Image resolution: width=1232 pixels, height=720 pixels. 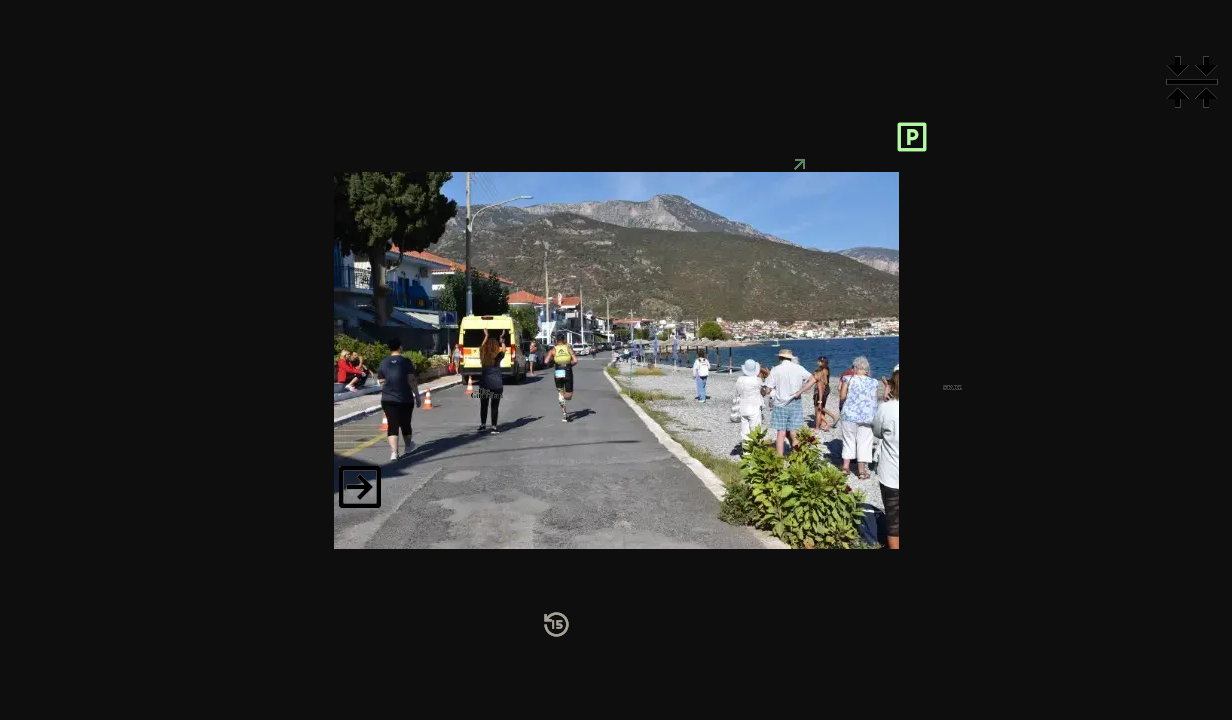 What do you see at coordinates (360, 487) in the screenshot?
I see `navigate to the next item or screen` at bounding box center [360, 487].